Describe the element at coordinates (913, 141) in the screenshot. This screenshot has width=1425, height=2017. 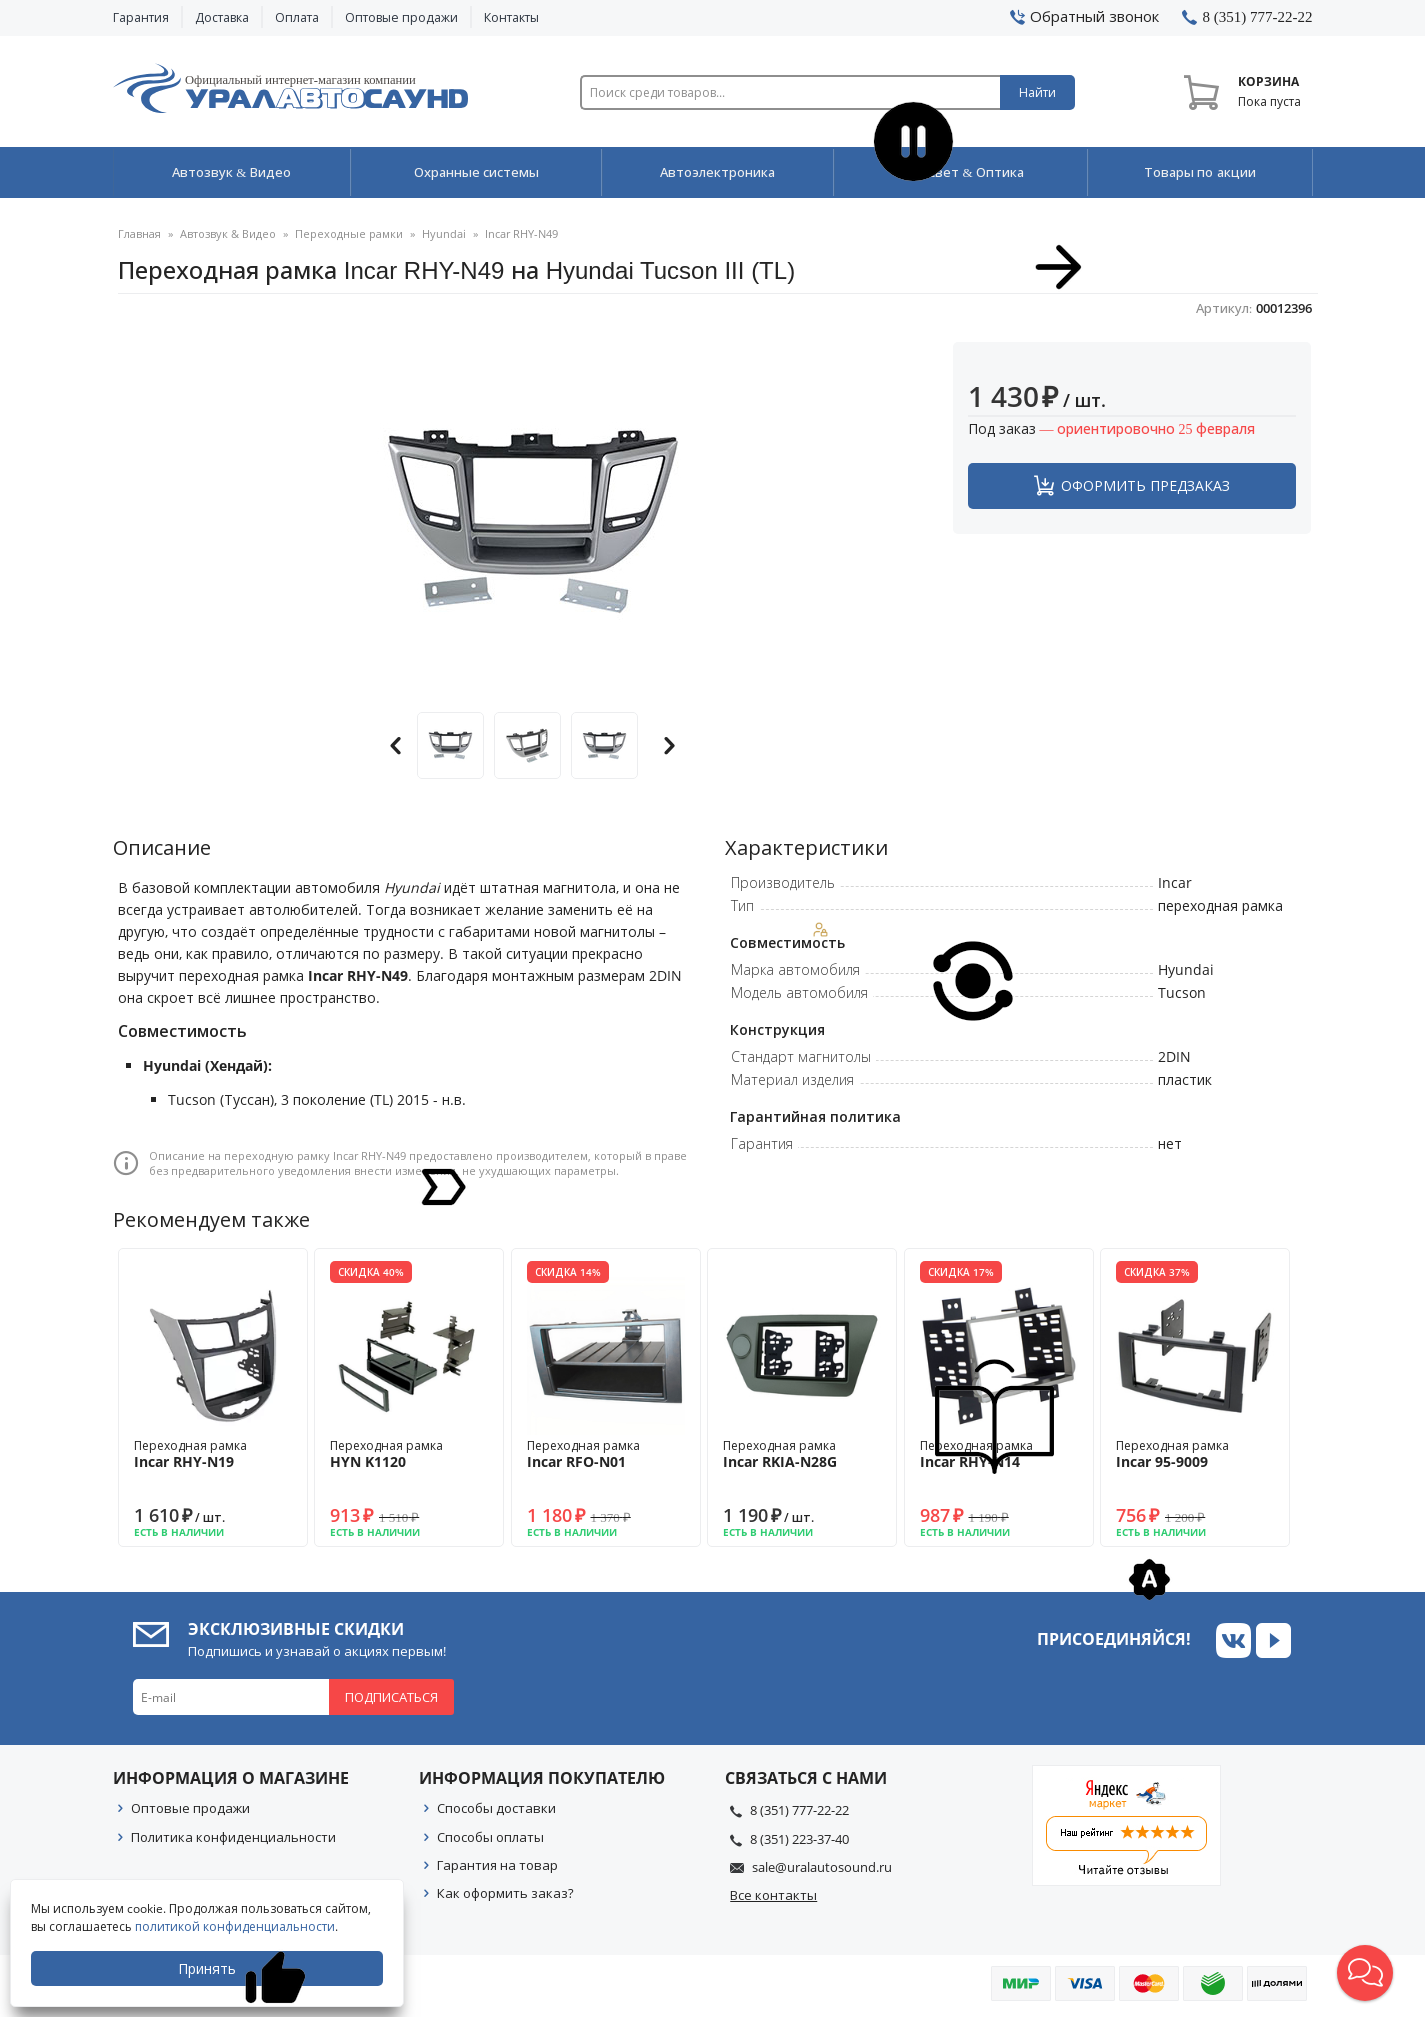
I see `pause media playback` at that location.